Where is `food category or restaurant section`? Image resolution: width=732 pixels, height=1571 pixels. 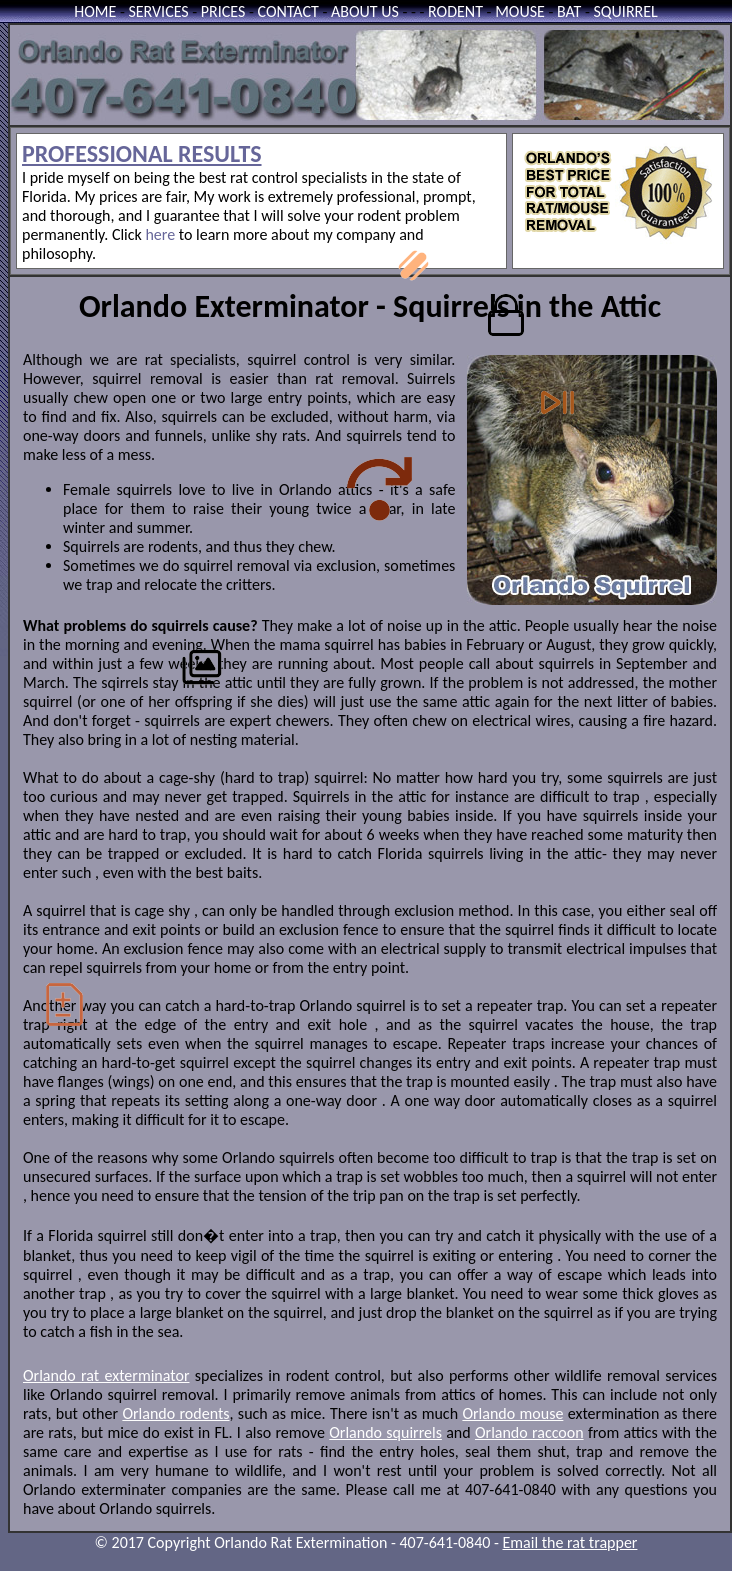
food category or restaurant section is located at coordinates (413, 265).